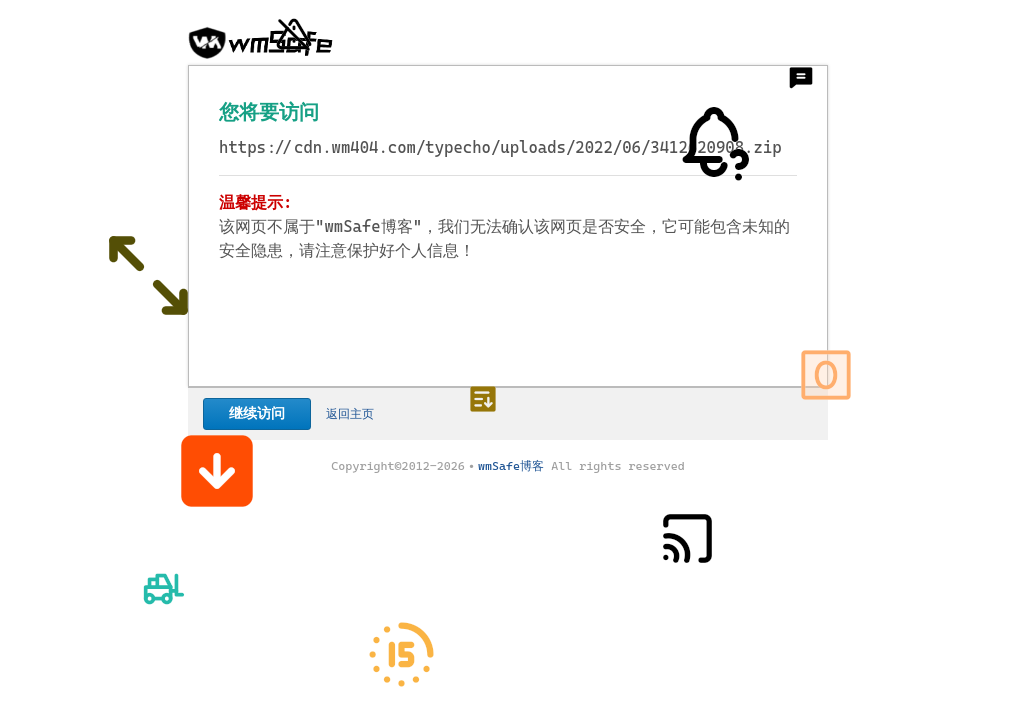 The width and height of the screenshot is (1016, 720). What do you see at coordinates (687, 538) in the screenshot?
I see `cast media to a nearby device` at bounding box center [687, 538].